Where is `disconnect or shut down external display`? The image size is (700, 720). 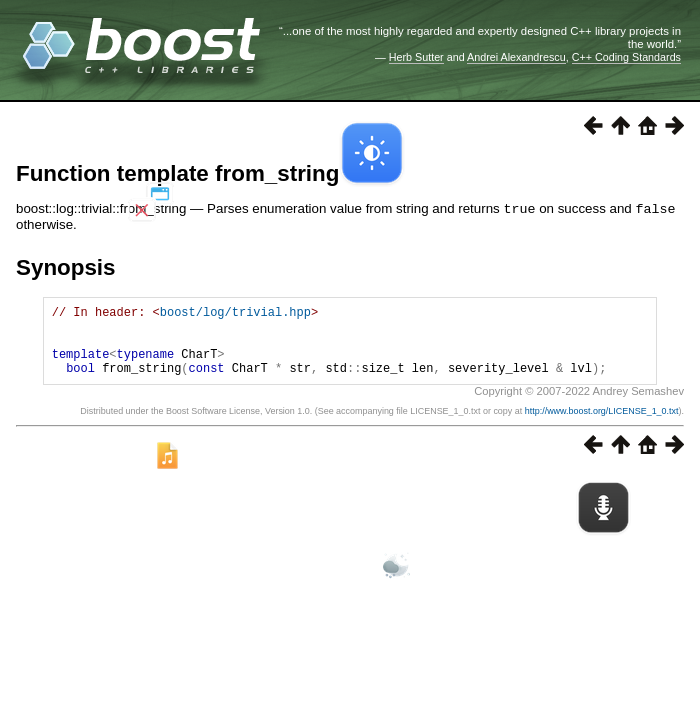 disconnect or shut down external display is located at coordinates (151, 202).